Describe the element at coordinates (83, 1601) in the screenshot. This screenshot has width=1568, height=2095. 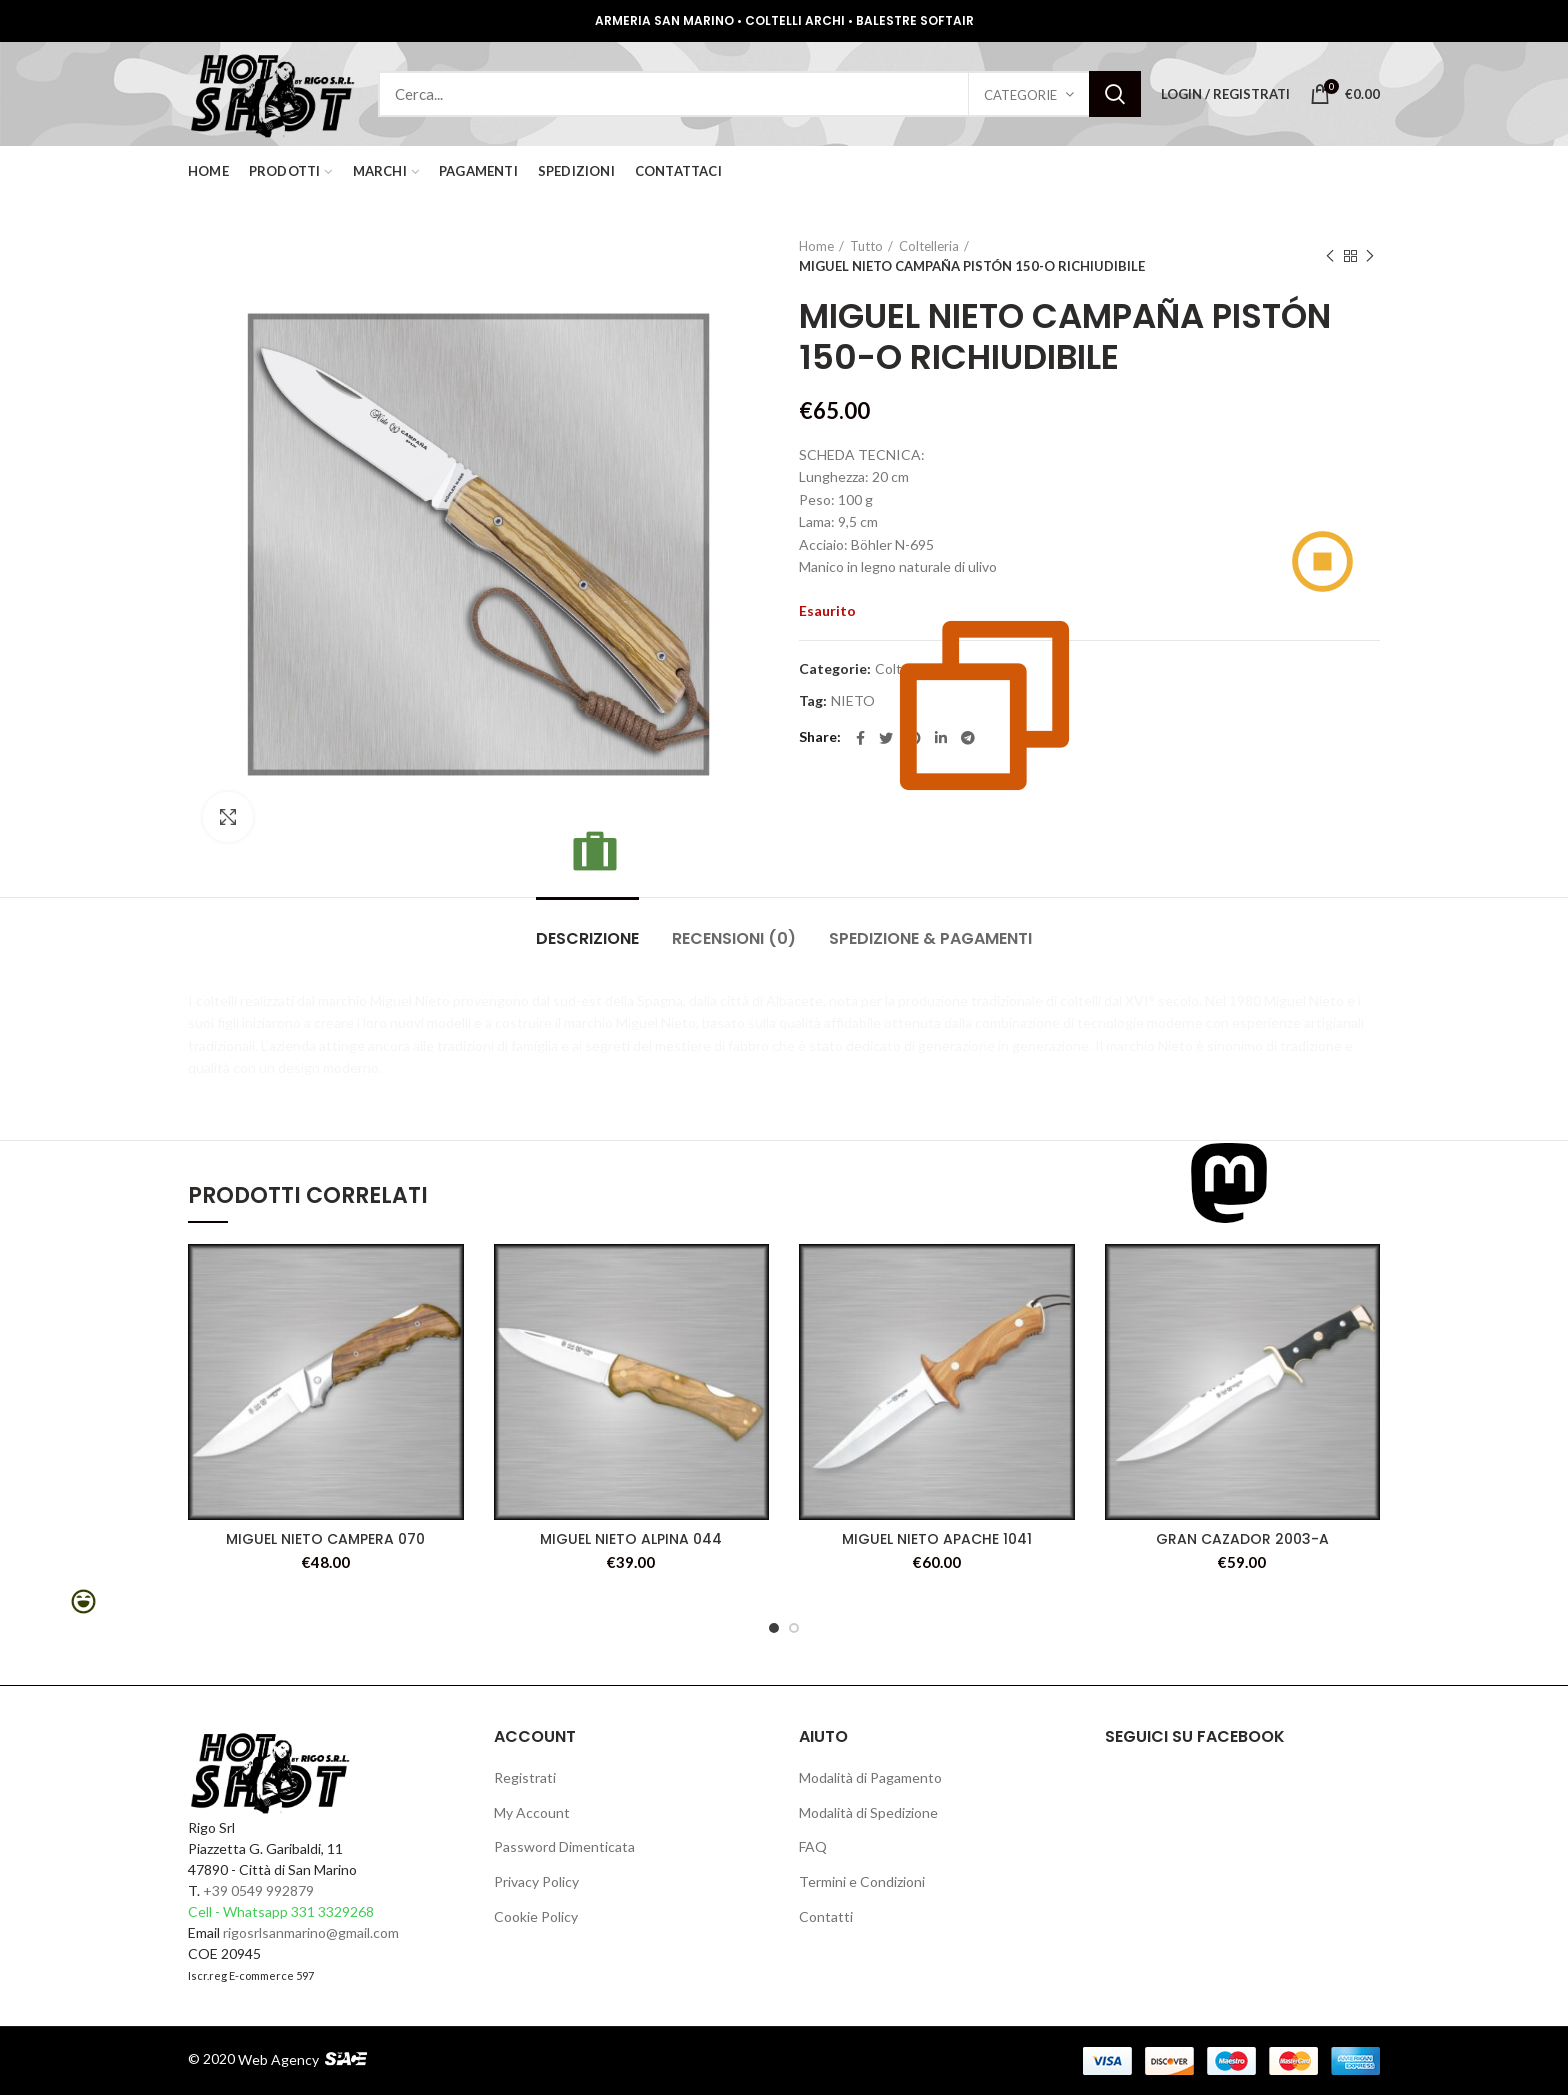
I see `add a laughing reaction to a message` at that location.